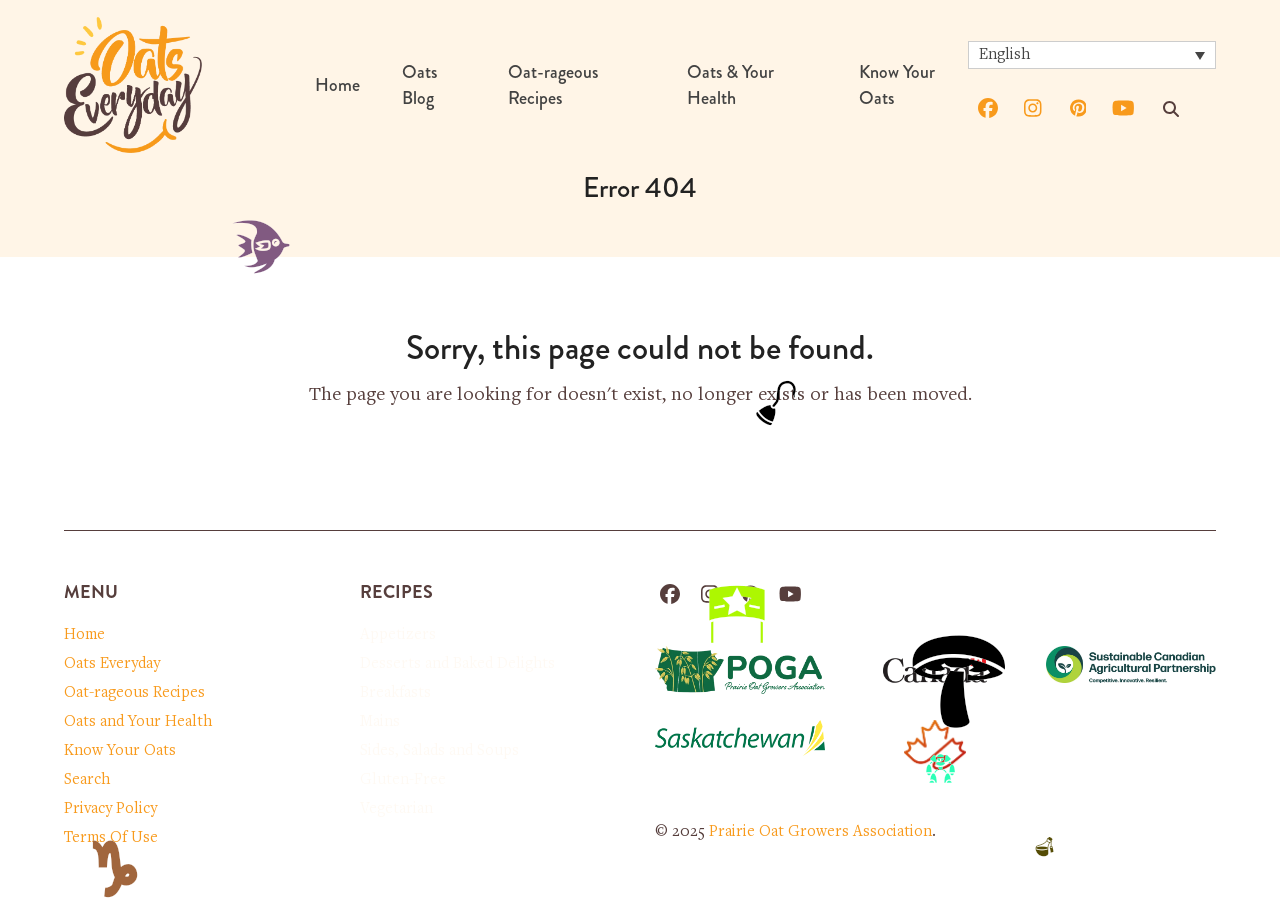 This screenshot has height=910, width=1280. What do you see at coordinates (1044, 846) in the screenshot?
I see `consume a potion or drink item` at bounding box center [1044, 846].